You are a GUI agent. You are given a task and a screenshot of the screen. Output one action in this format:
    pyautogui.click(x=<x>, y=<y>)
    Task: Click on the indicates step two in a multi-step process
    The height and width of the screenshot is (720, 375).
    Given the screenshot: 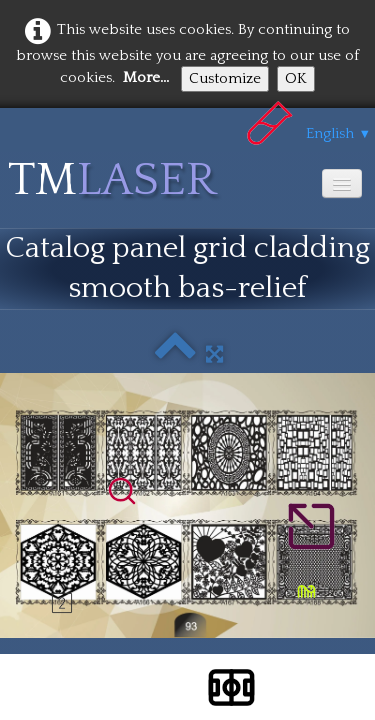 What is the action you would take?
    pyautogui.click(x=62, y=603)
    